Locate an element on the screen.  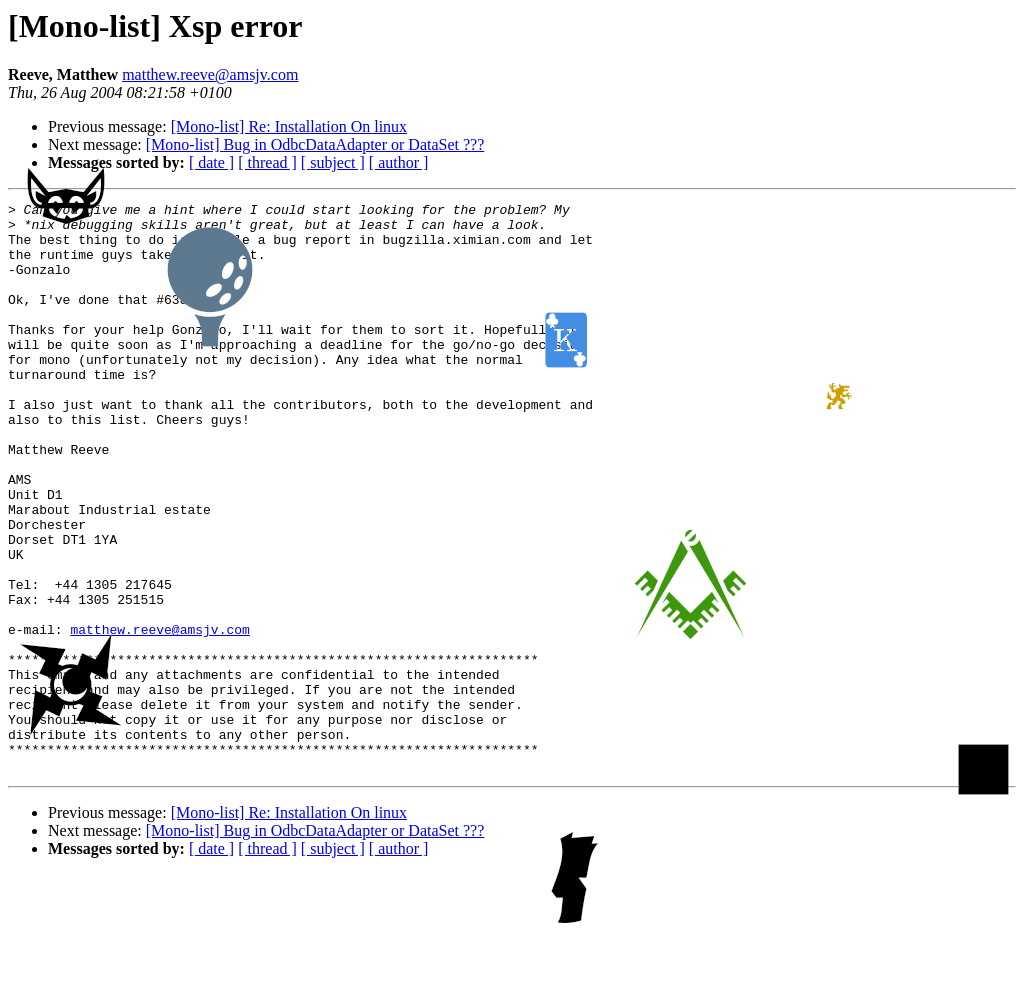
select werewolf character or role is located at coordinates (839, 396).